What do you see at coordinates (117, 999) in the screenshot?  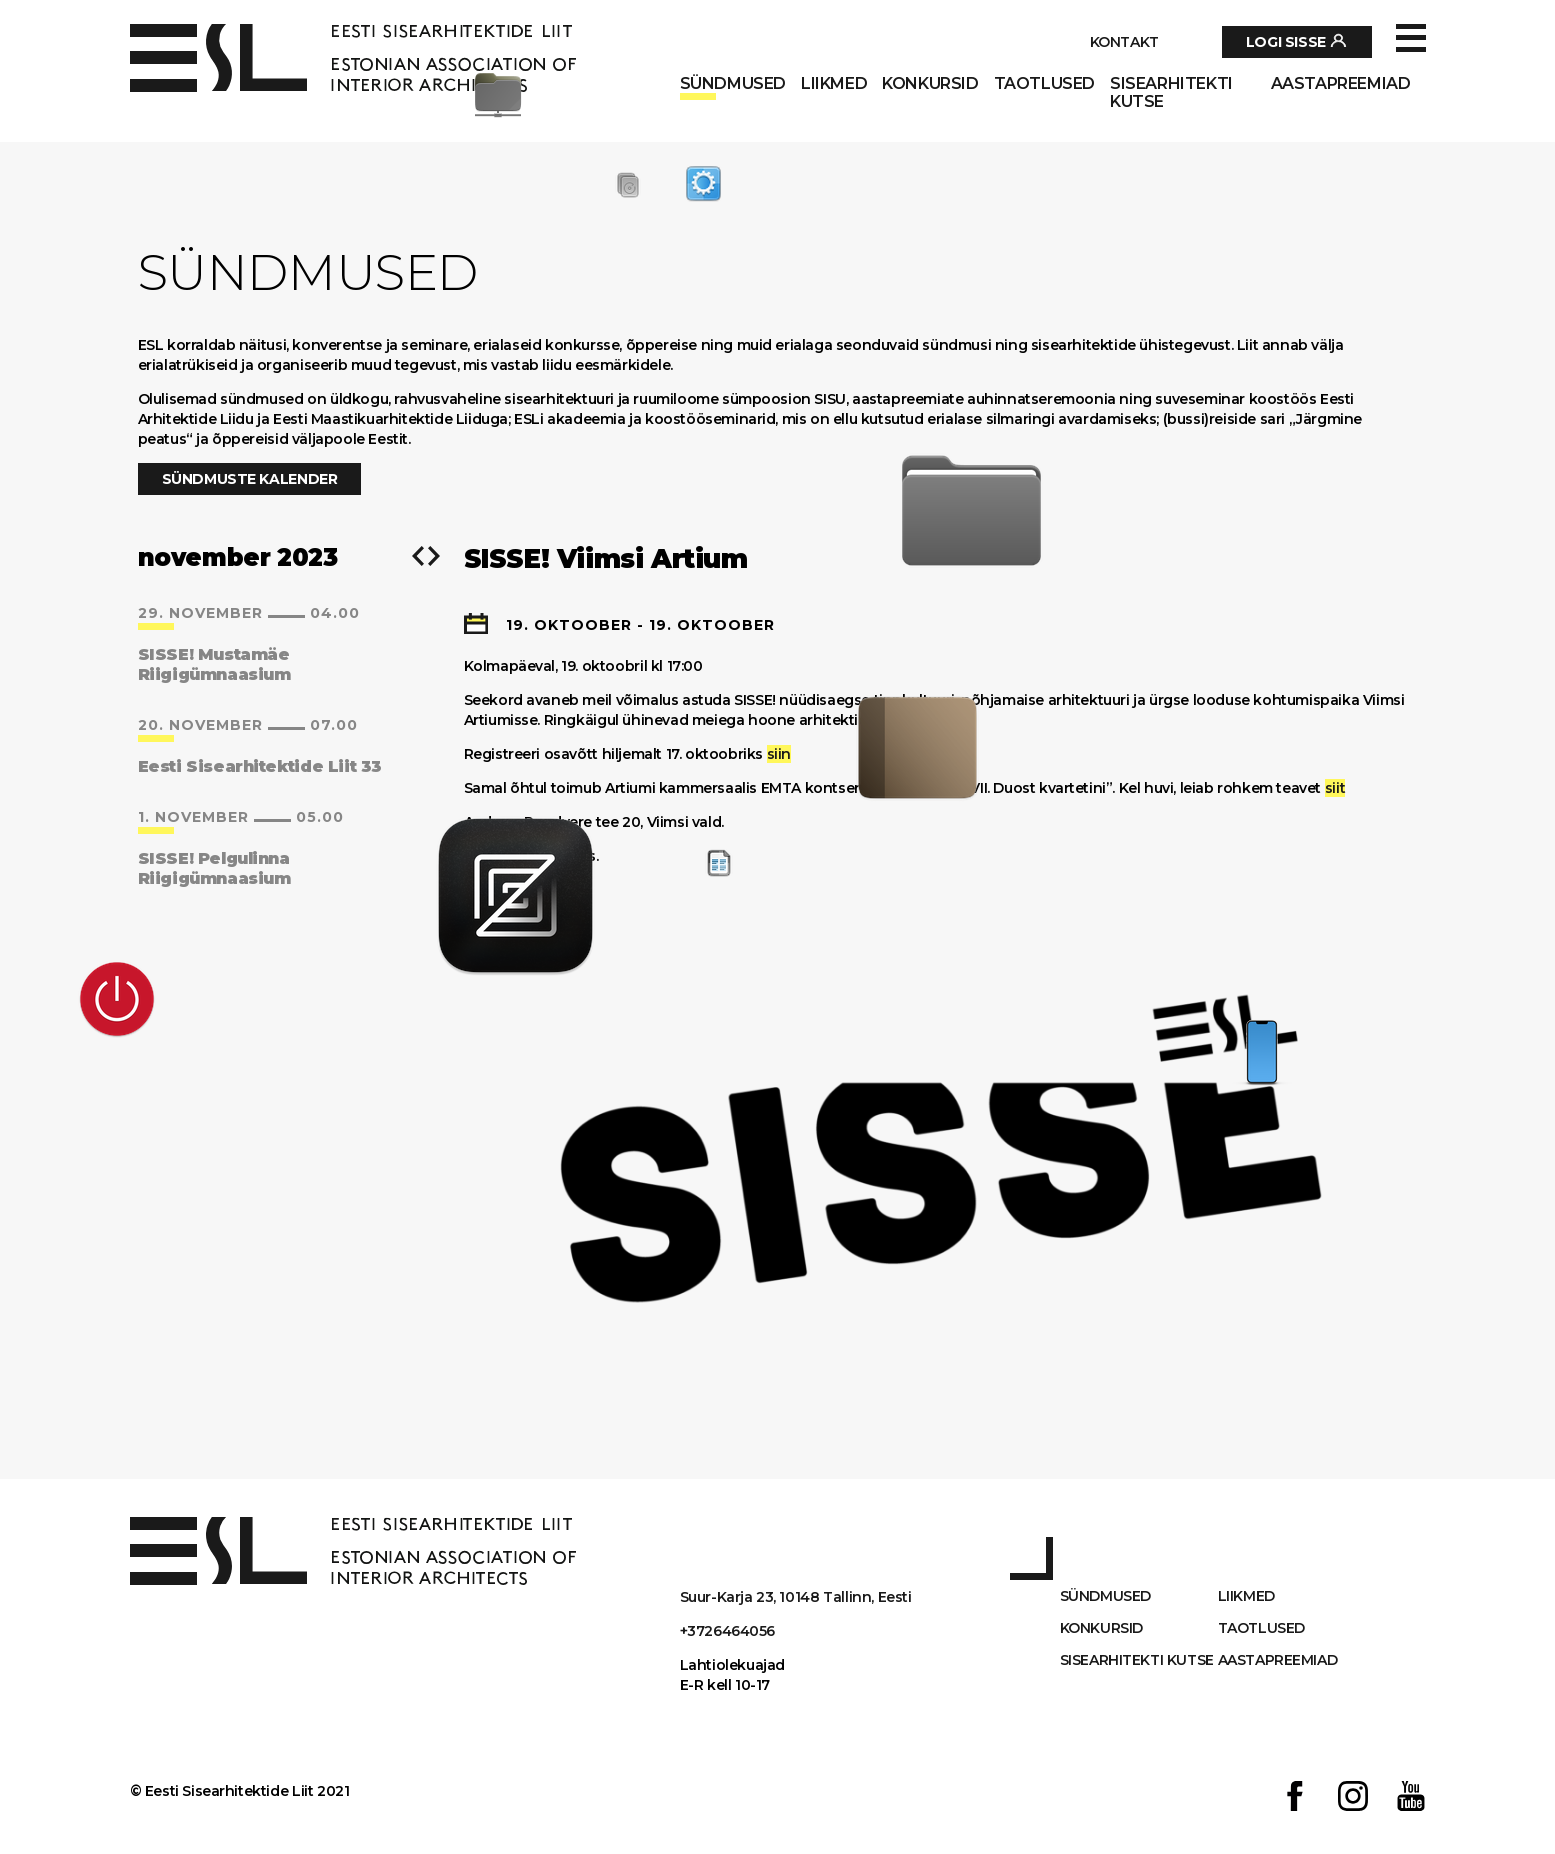 I see `shut down or power off the system` at bounding box center [117, 999].